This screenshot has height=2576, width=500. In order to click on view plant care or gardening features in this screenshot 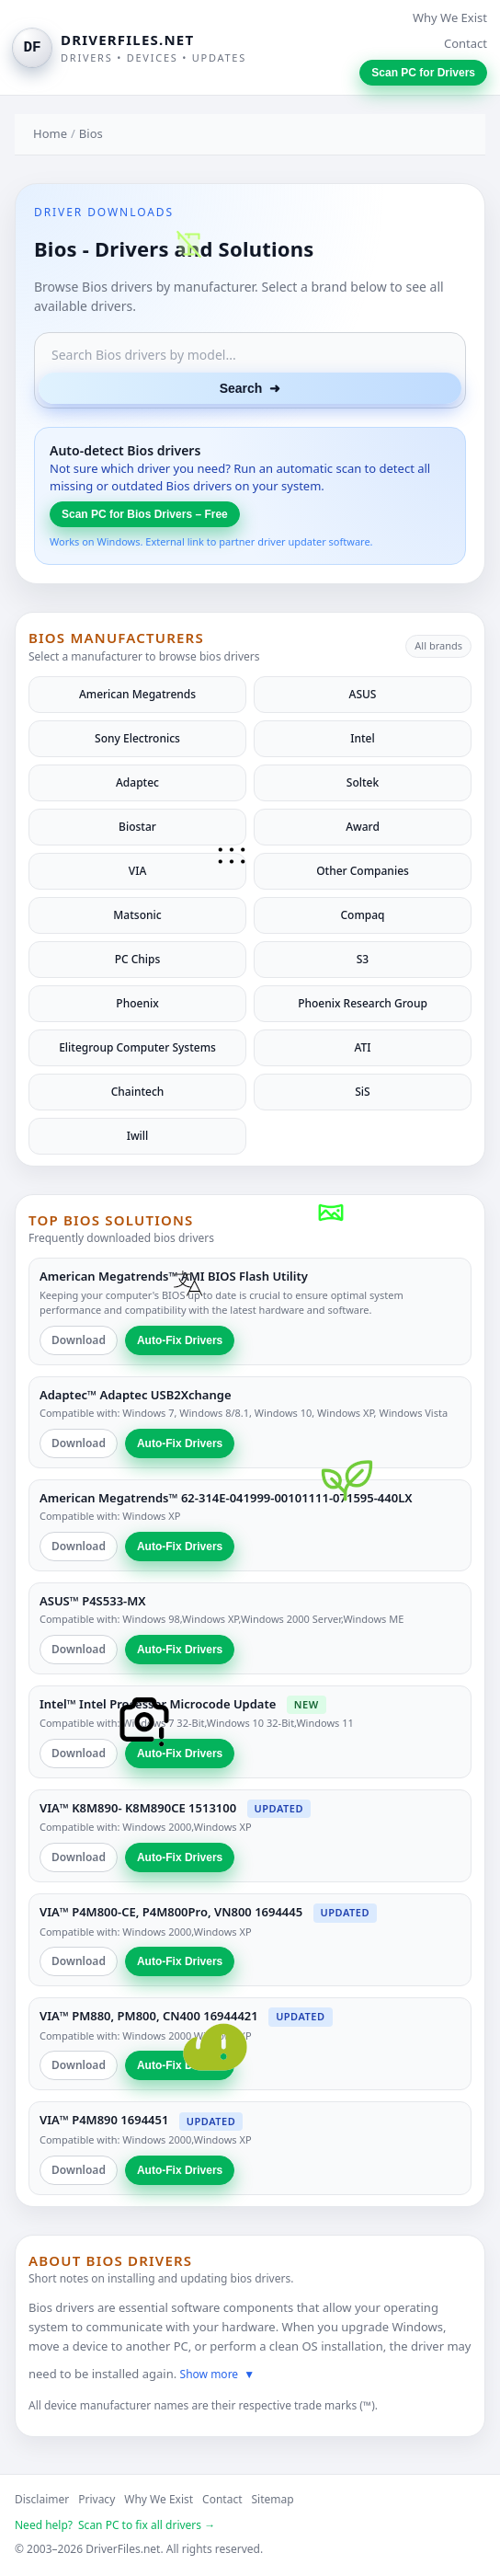, I will do `click(347, 1478)`.